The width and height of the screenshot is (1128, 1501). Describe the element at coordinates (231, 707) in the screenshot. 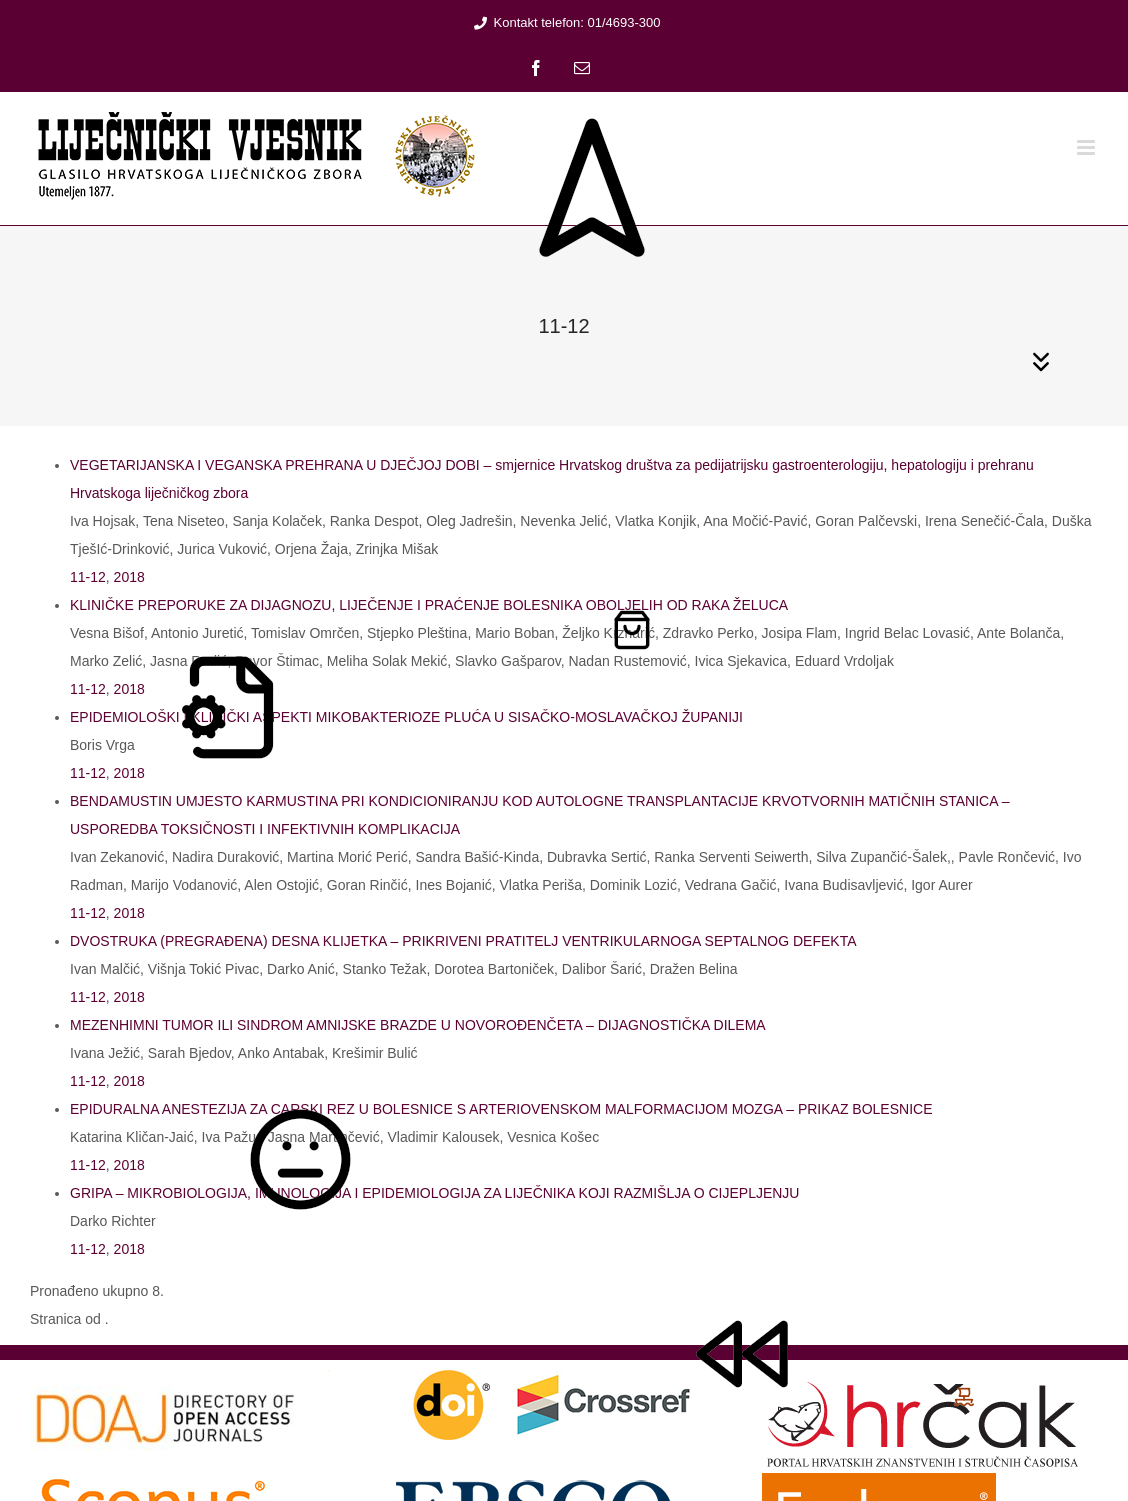

I see `access file settings or configuration` at that location.